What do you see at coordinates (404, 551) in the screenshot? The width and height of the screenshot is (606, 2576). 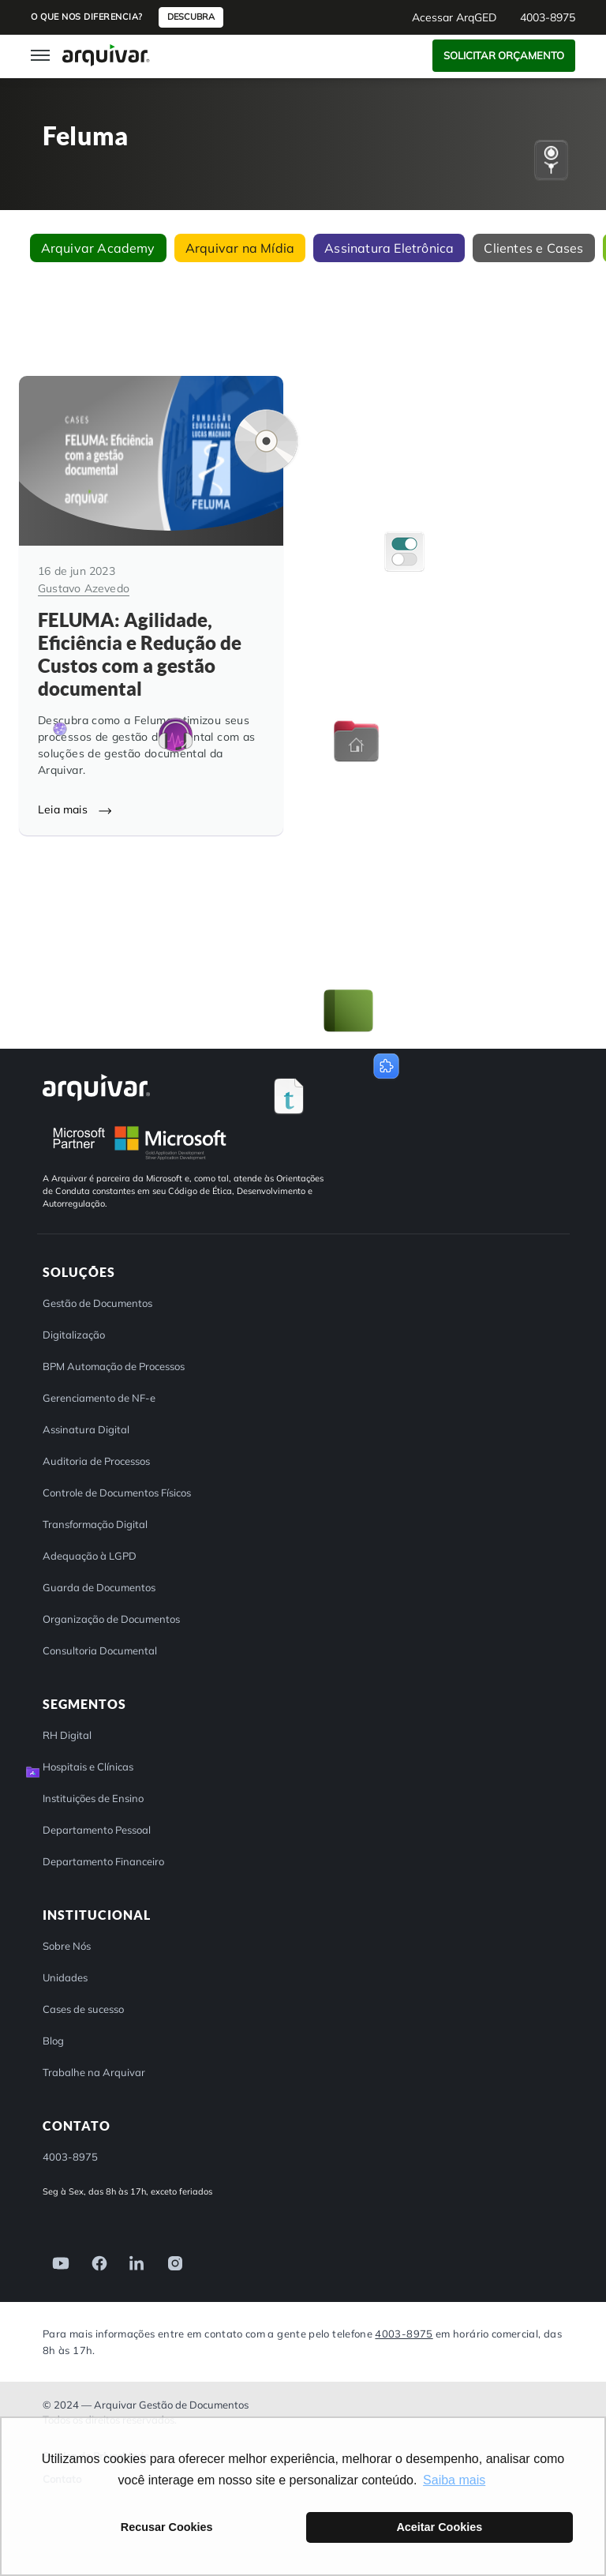 I see `open gnome tweaks to customize desktop settings` at bounding box center [404, 551].